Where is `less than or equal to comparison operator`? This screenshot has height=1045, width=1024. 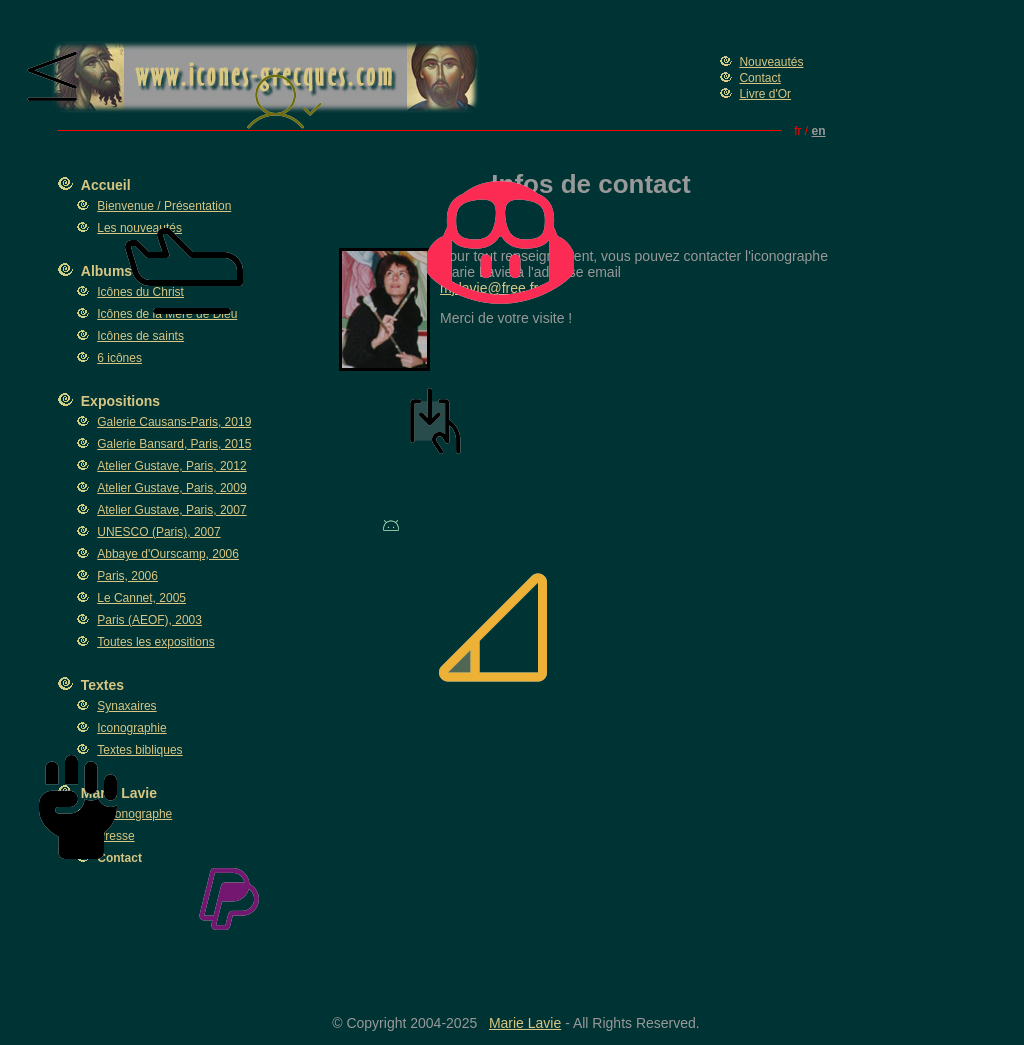
less than or equal to comparison operator is located at coordinates (53, 77).